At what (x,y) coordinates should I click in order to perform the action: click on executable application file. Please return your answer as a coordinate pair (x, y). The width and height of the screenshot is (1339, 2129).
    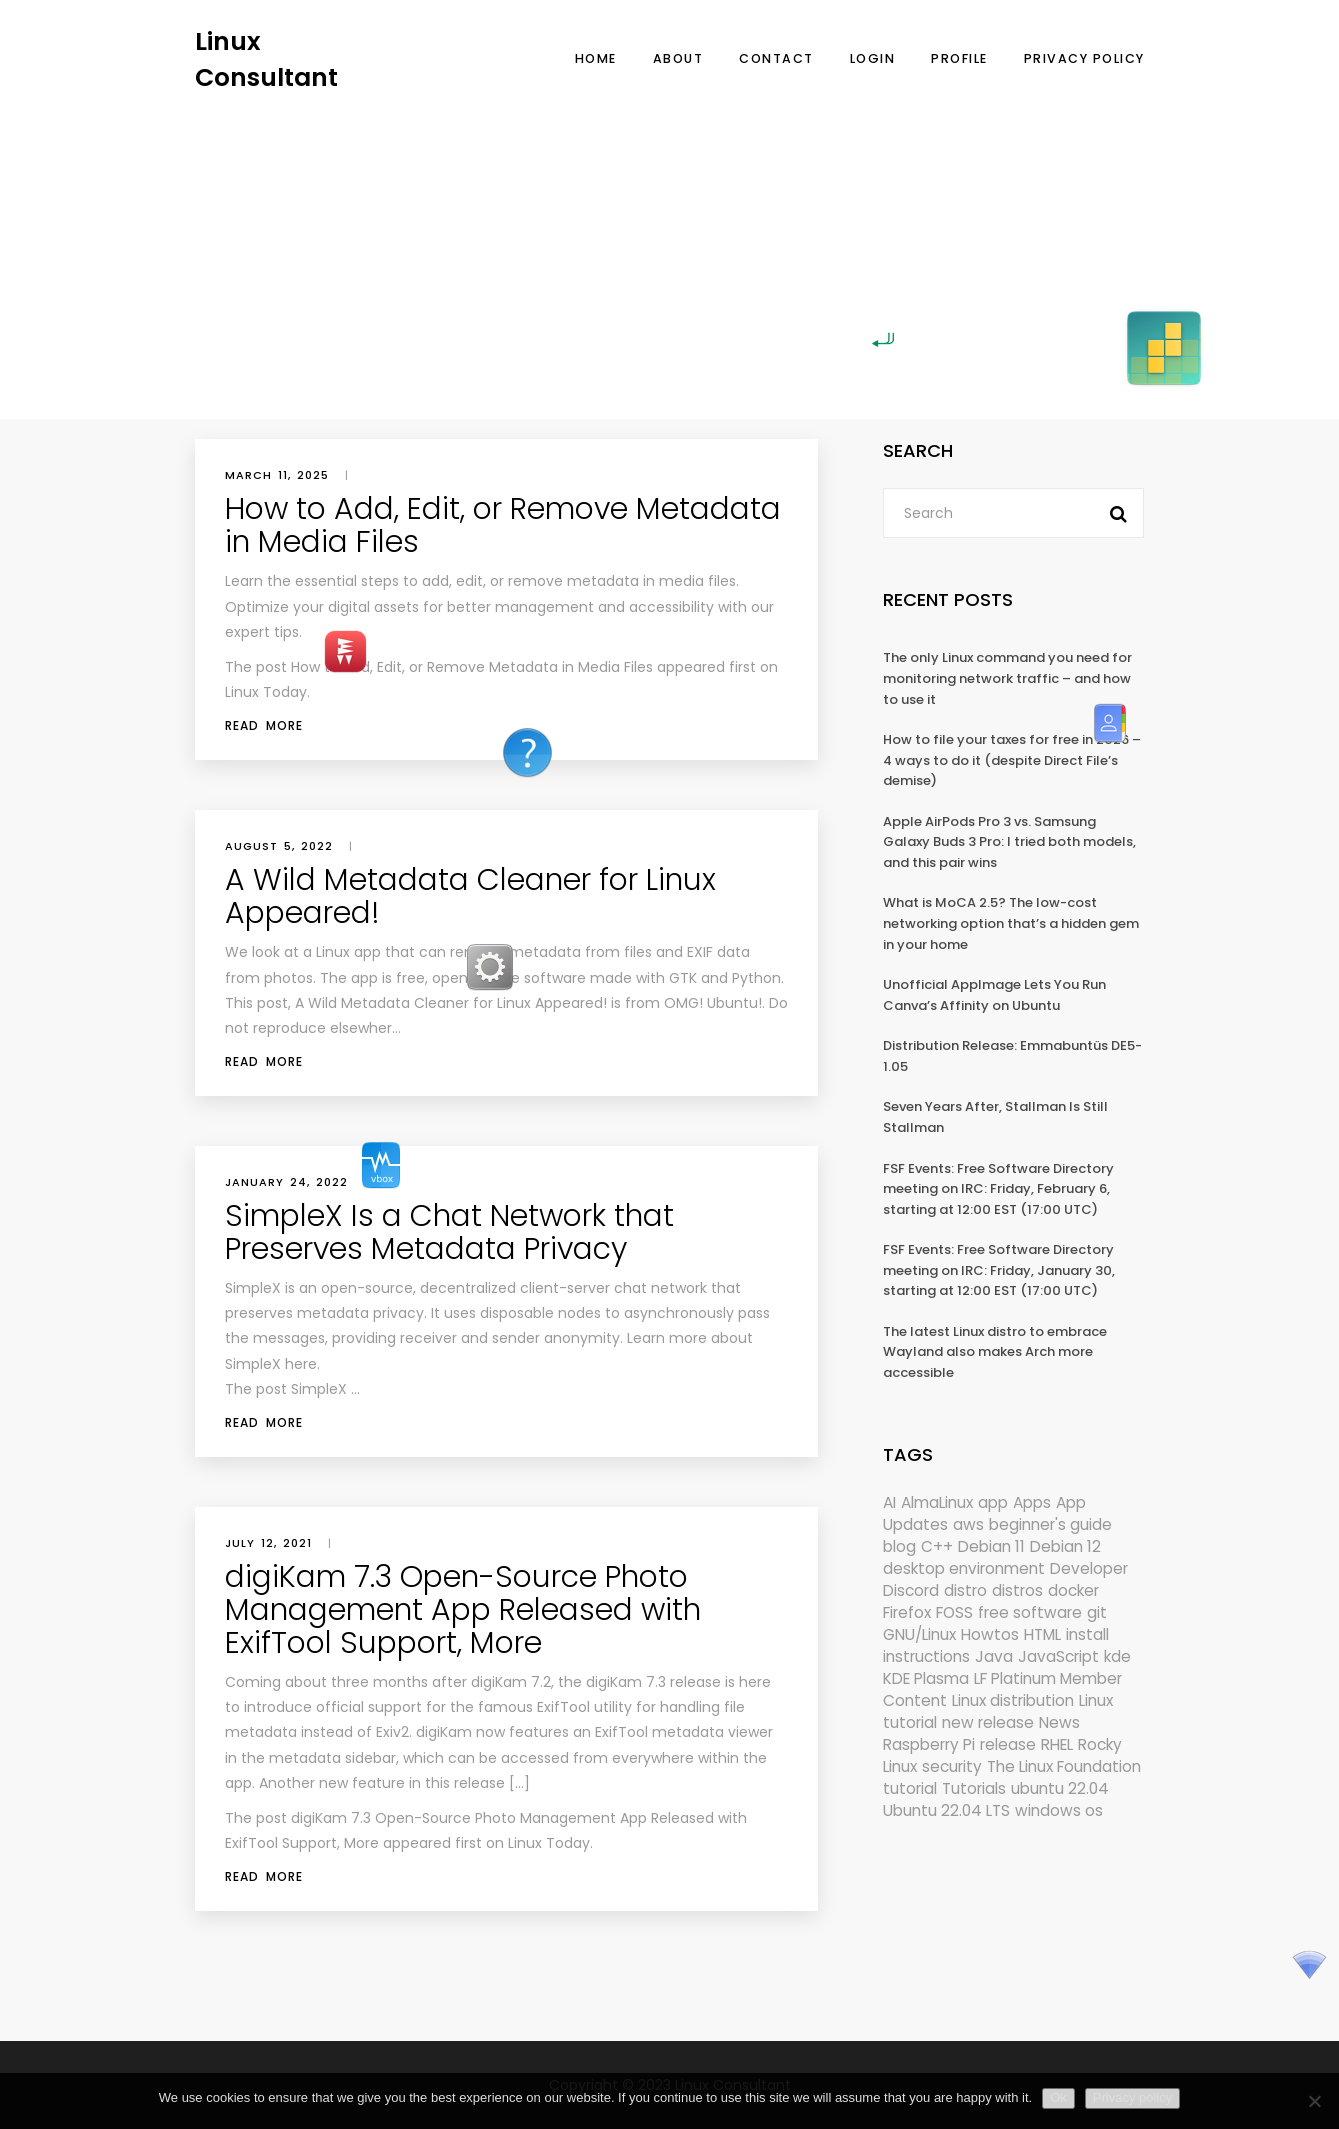
    Looking at the image, I should click on (490, 967).